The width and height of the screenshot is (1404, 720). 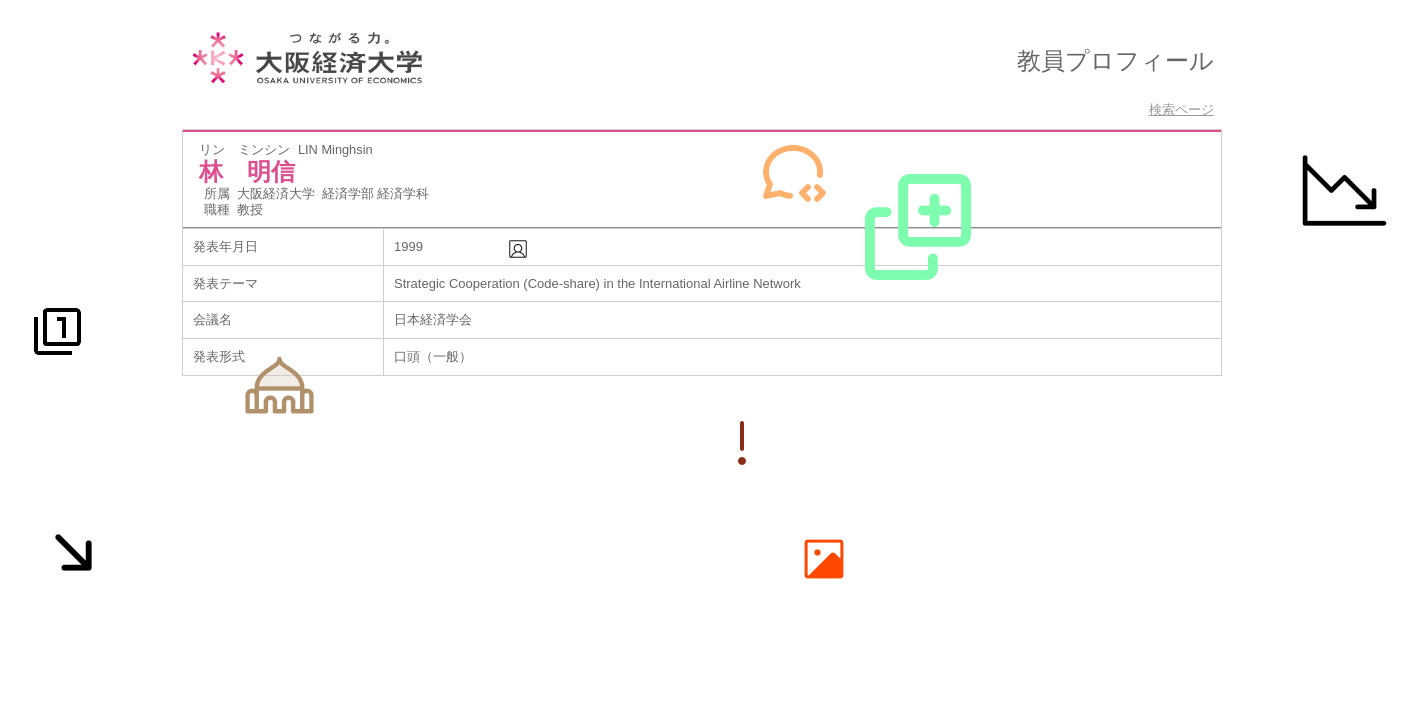 I want to click on indicates an alert or warning that requires attention, so click(x=742, y=443).